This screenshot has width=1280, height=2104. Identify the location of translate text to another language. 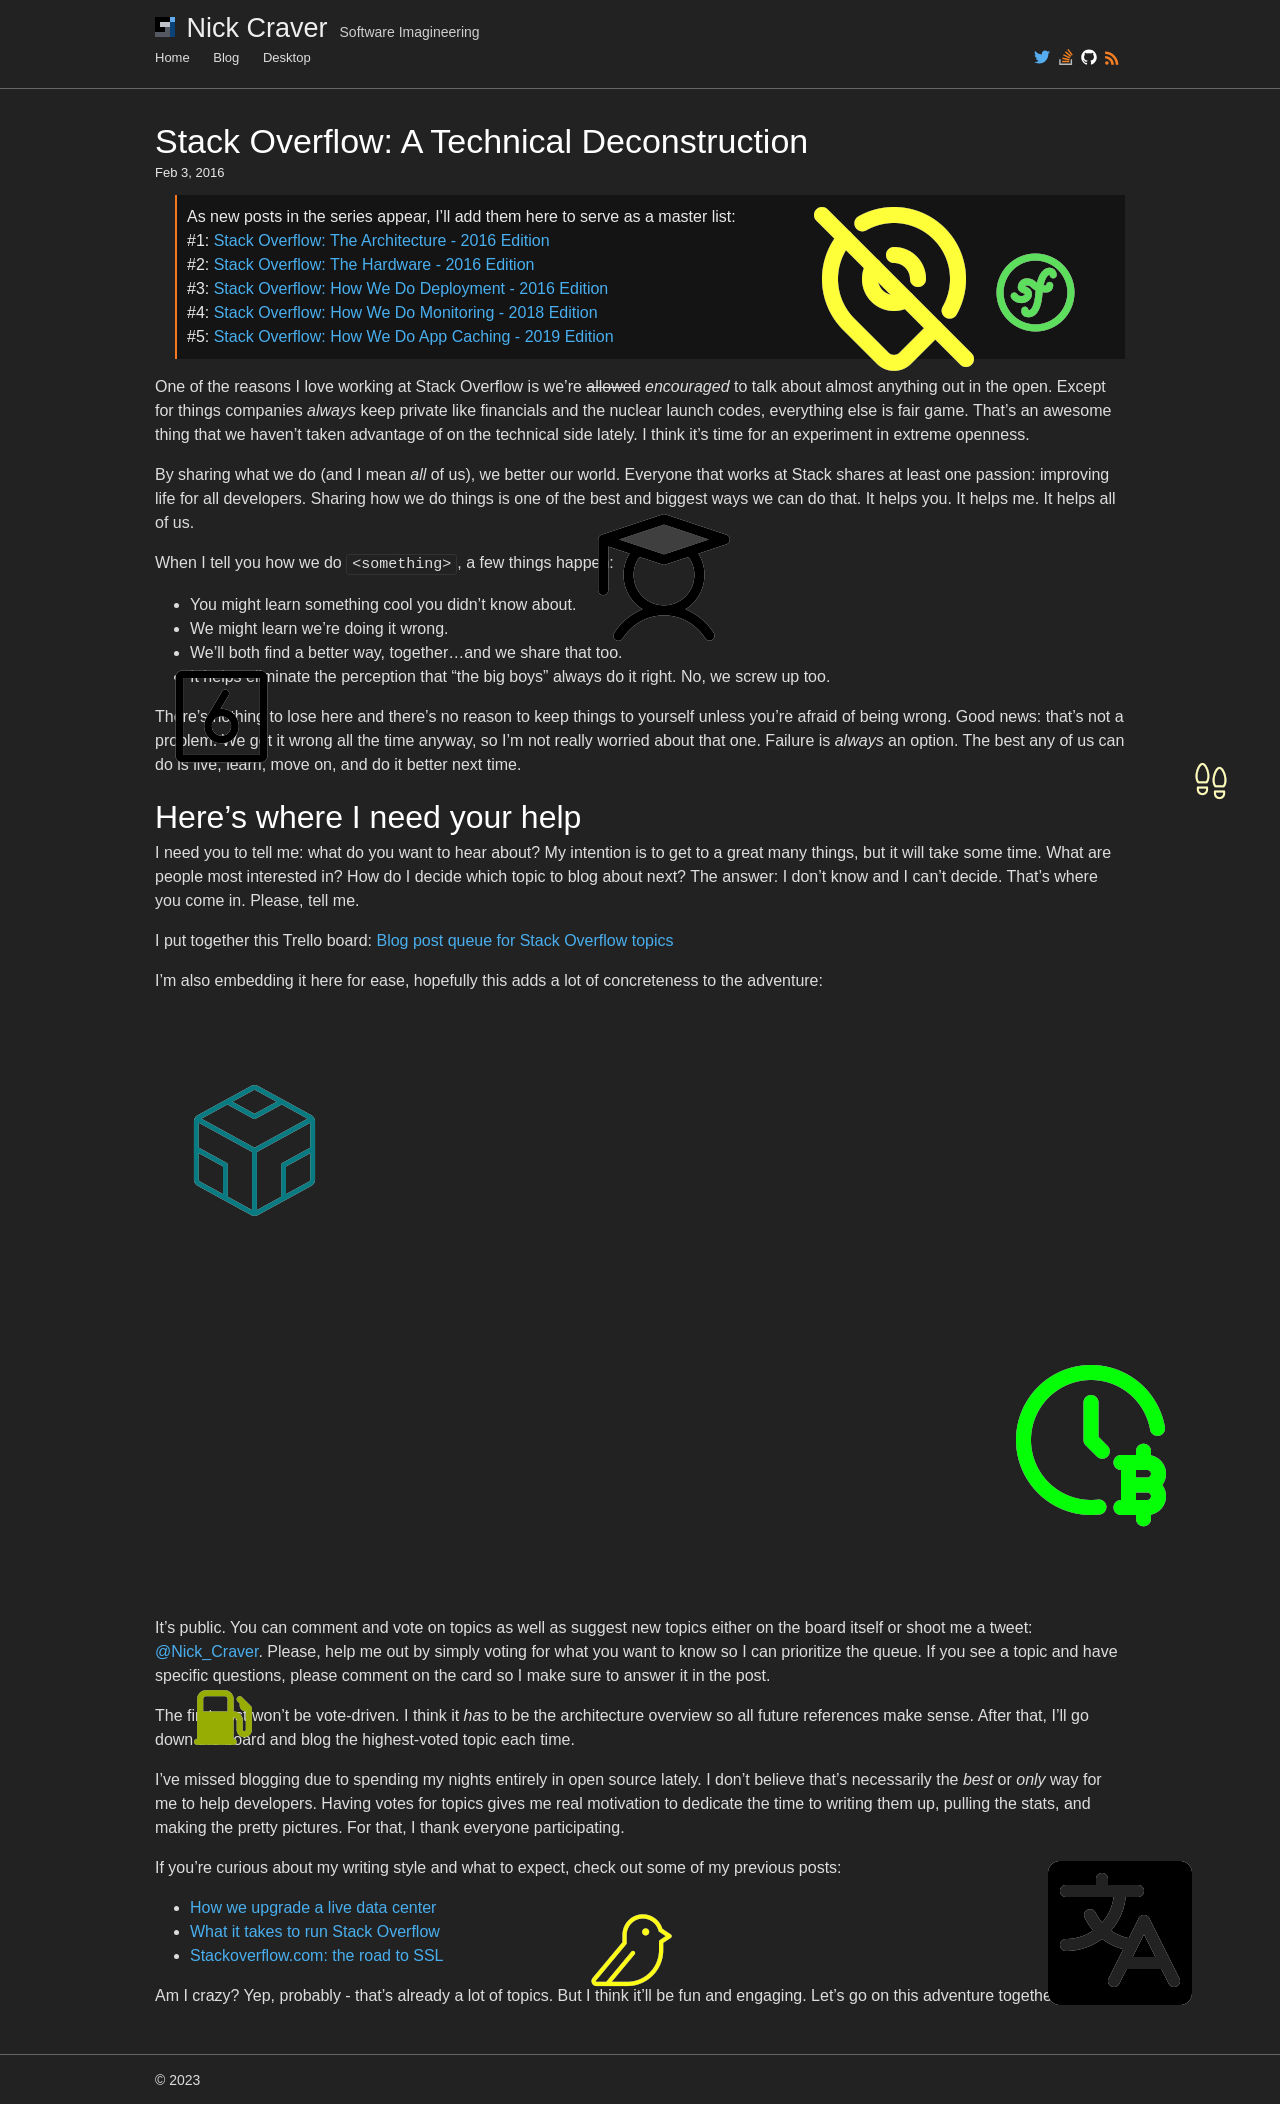
(1120, 1933).